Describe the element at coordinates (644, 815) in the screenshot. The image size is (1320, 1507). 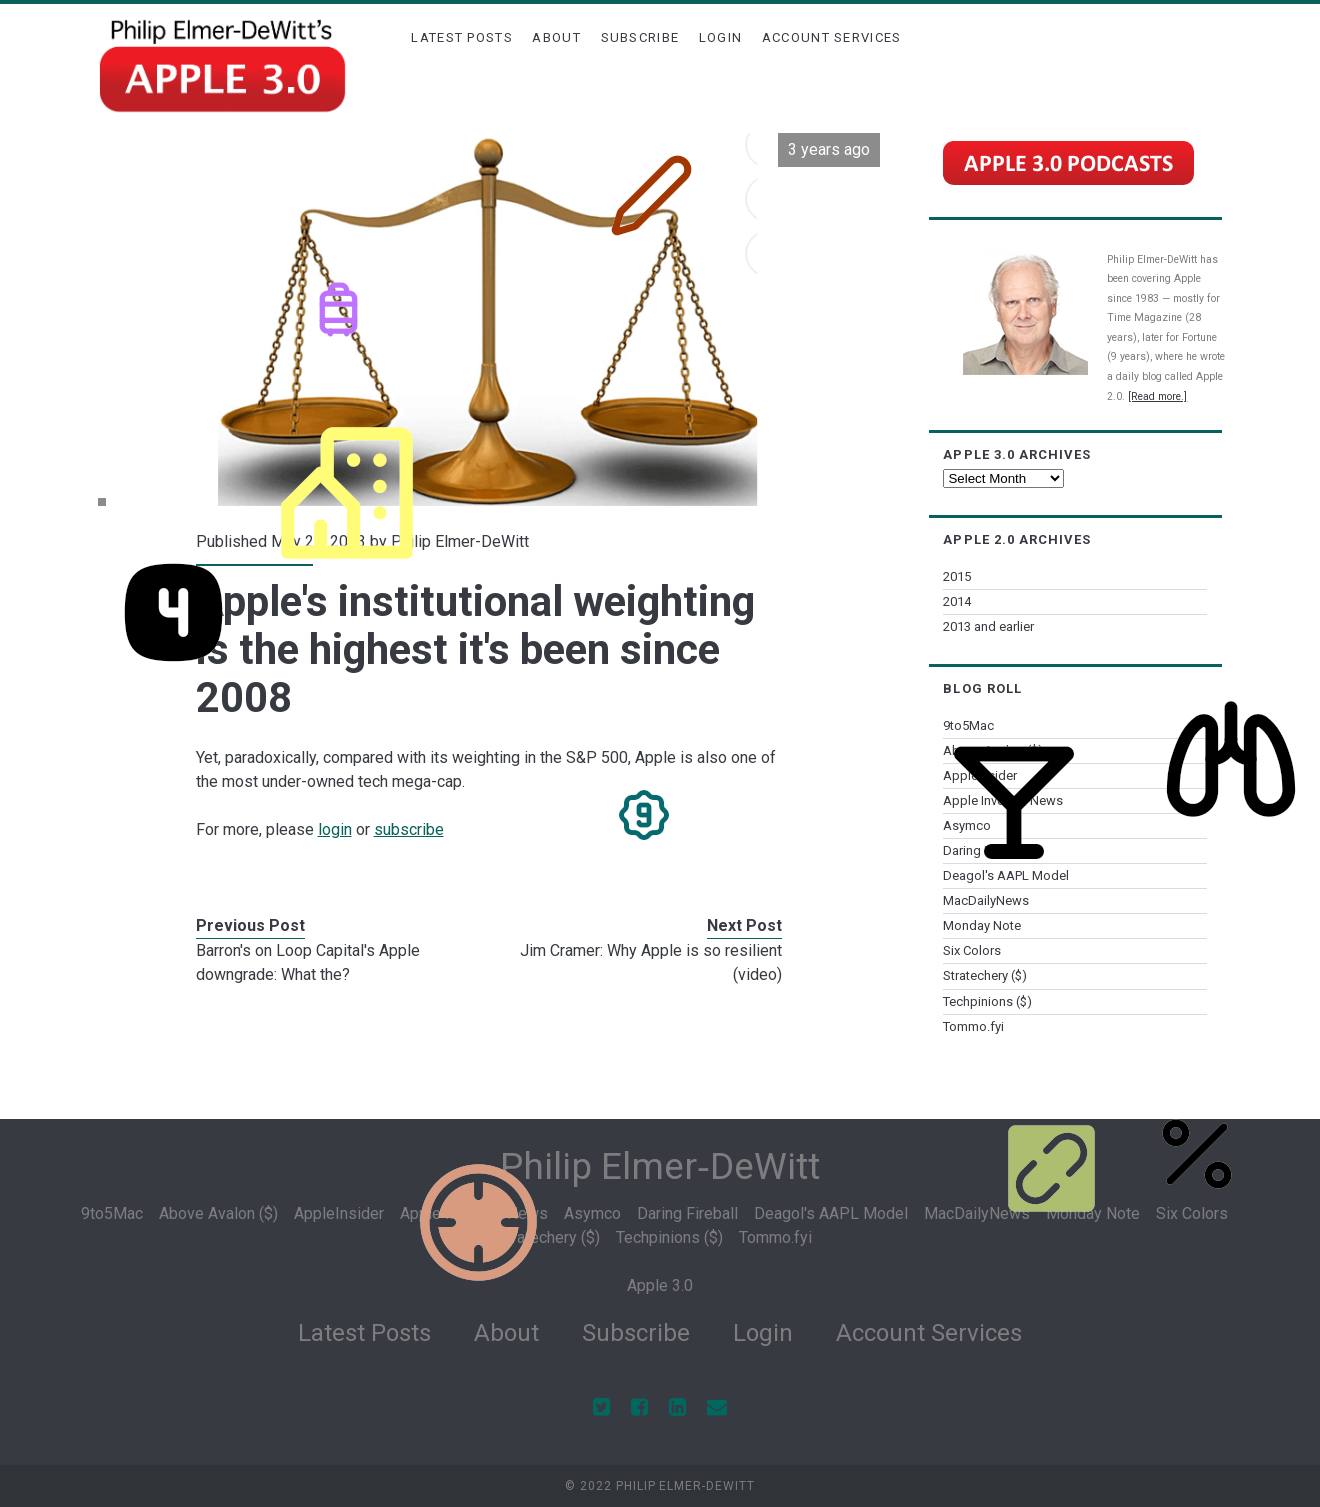
I see `indicates rank or position number 9` at that location.